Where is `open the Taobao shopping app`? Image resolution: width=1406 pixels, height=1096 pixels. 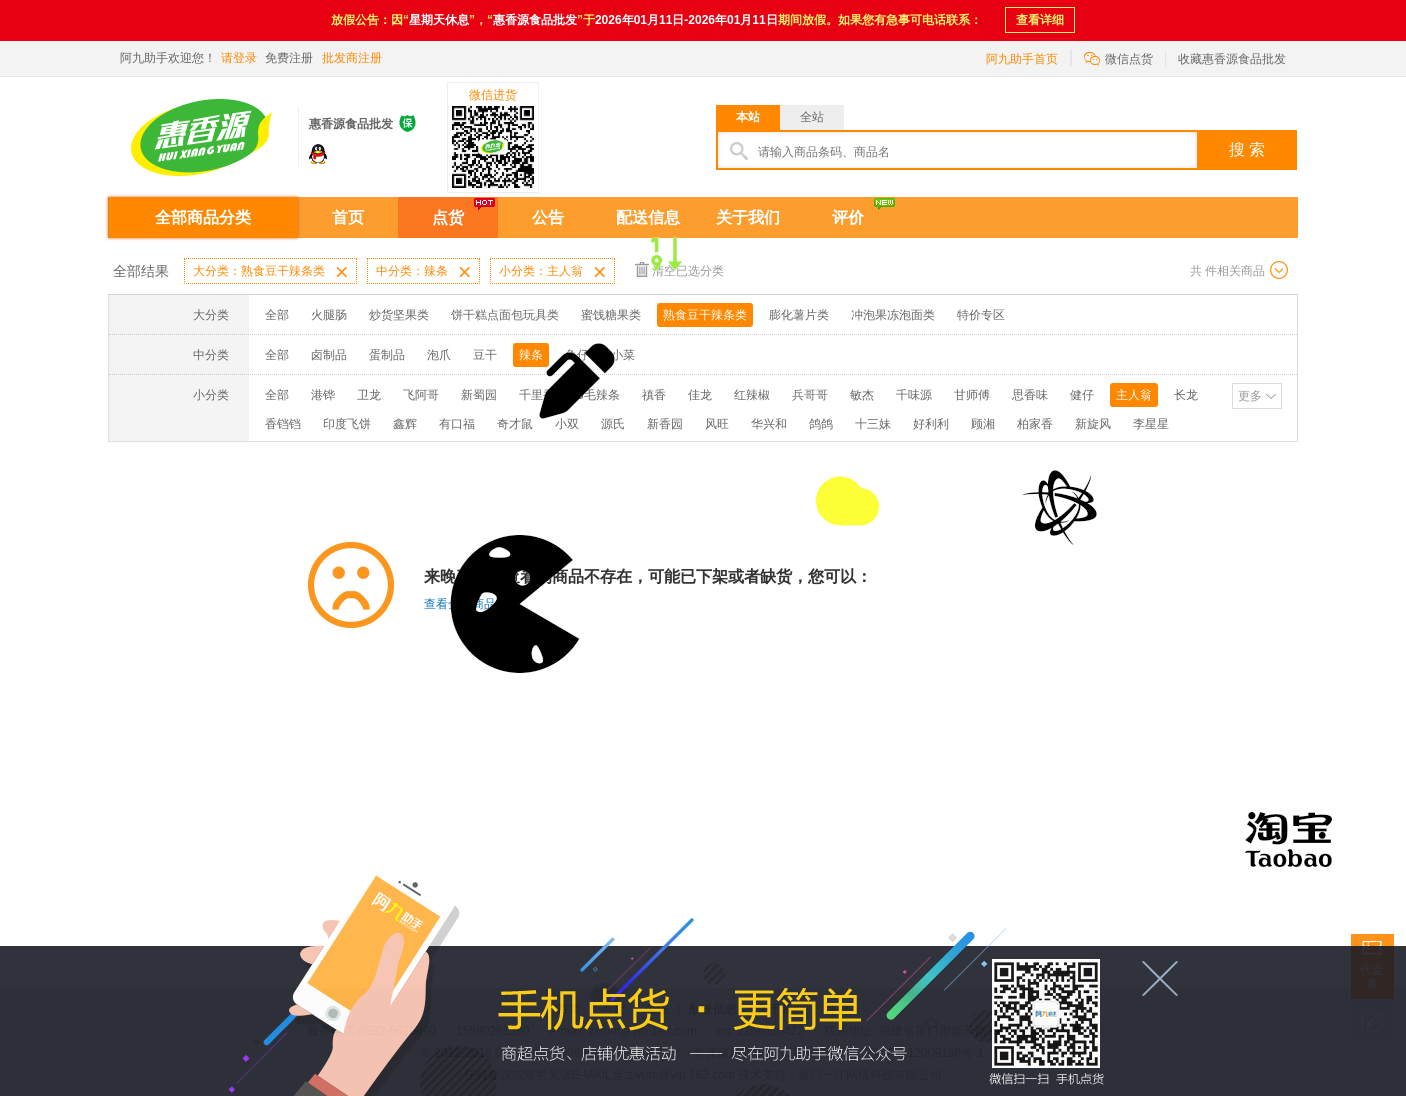
open the Taobao shopping app is located at coordinates (1288, 839).